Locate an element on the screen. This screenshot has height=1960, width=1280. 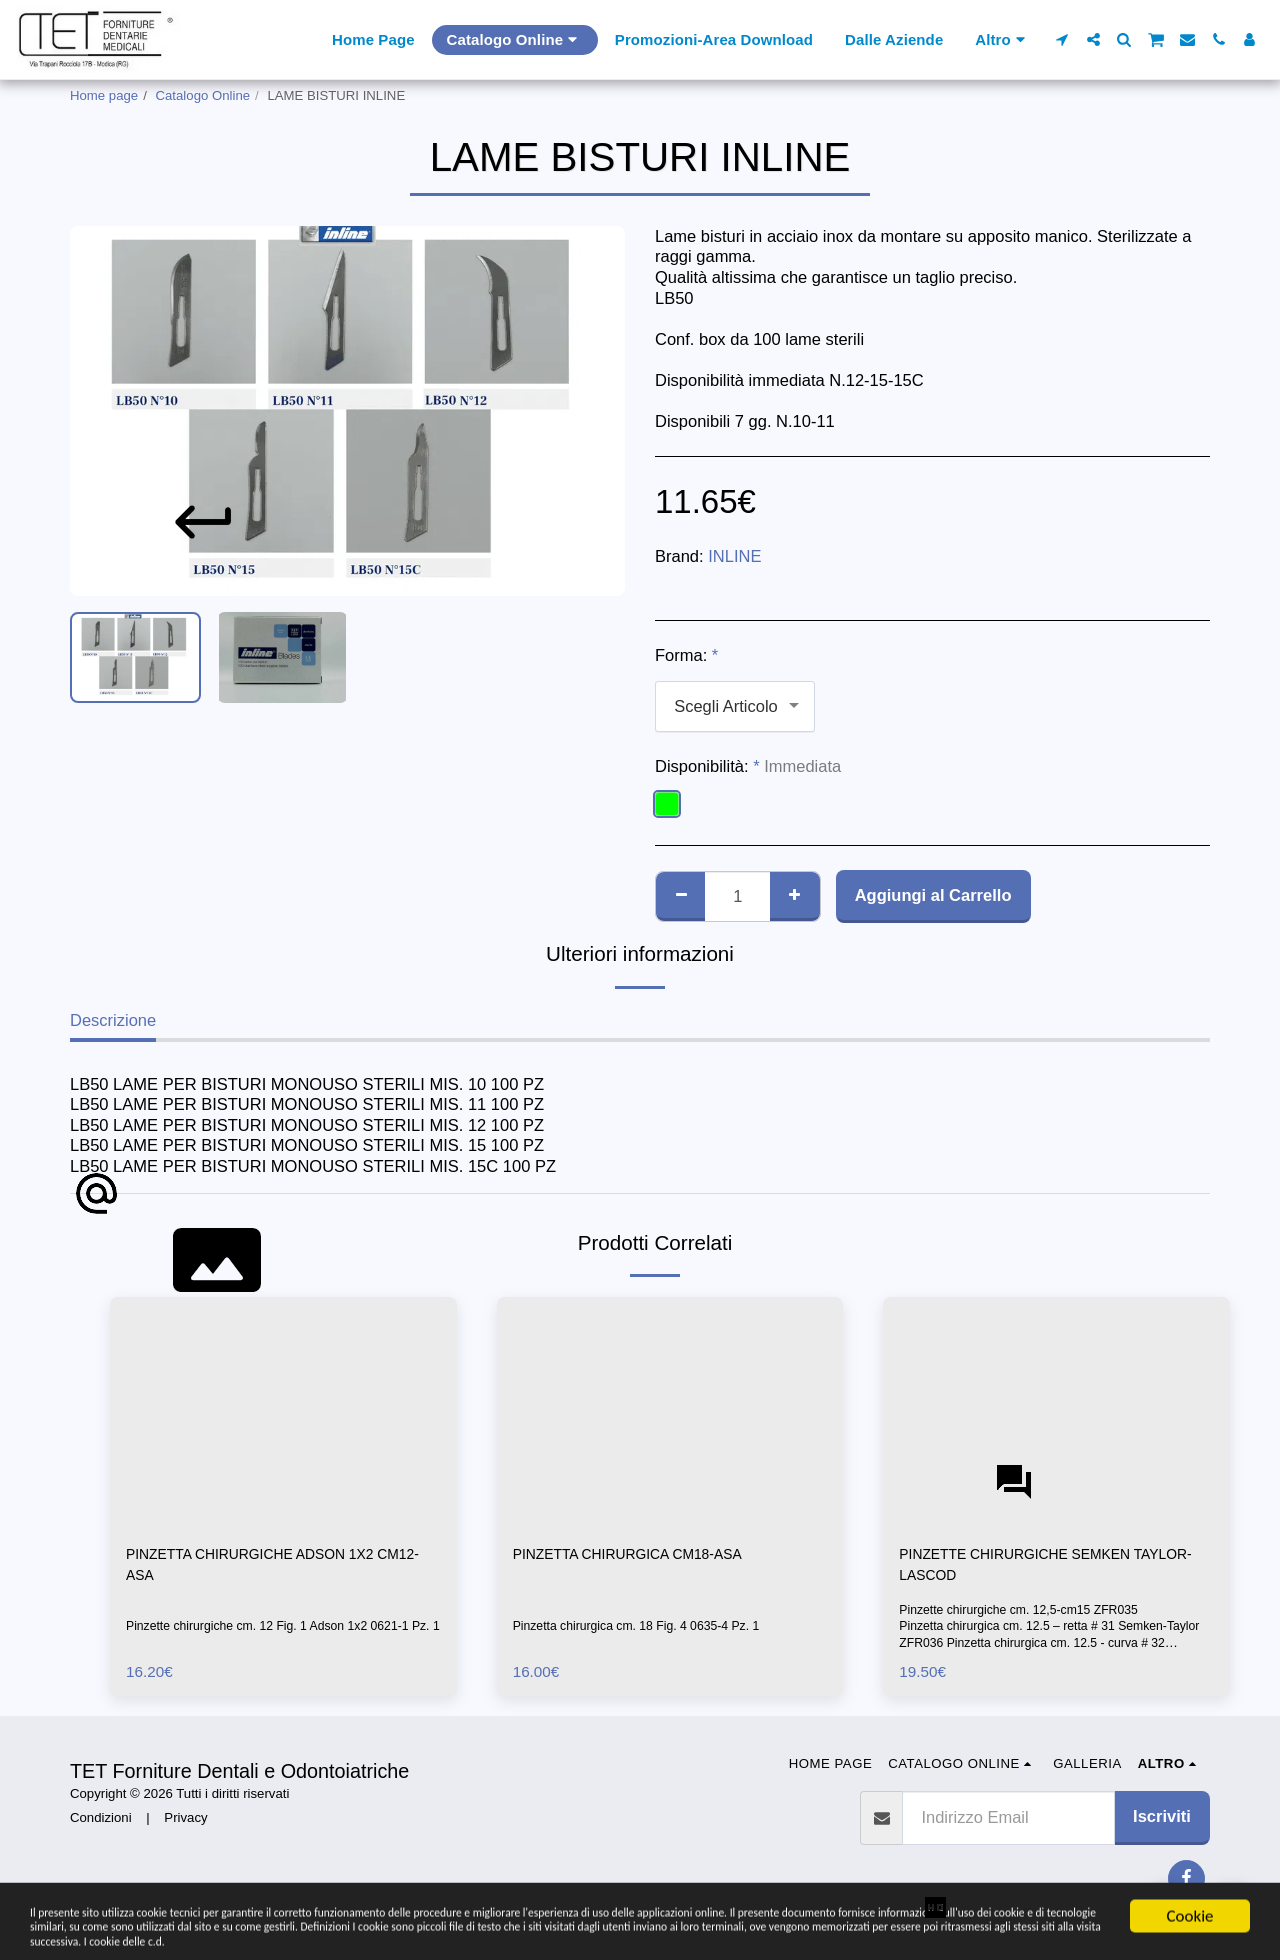
view panoramic photos is located at coordinates (217, 1260).